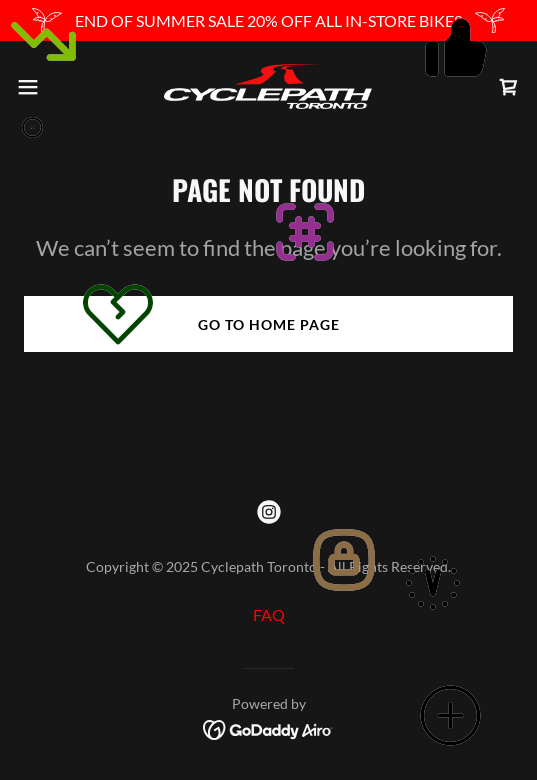 Image resolution: width=537 pixels, height=780 pixels. What do you see at coordinates (433, 583) in the screenshot?
I see `indicates a verified or validation status in progress` at bounding box center [433, 583].